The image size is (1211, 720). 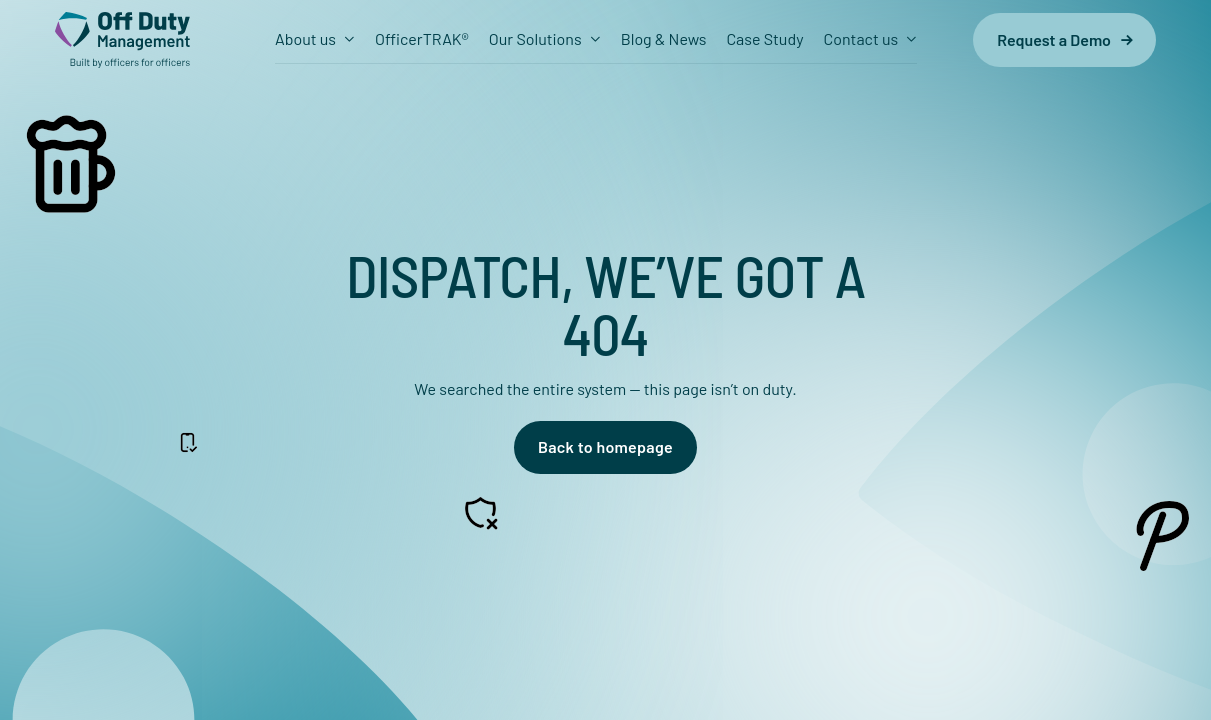 What do you see at coordinates (71, 164) in the screenshot?
I see `browse nearby bars or breweries` at bounding box center [71, 164].